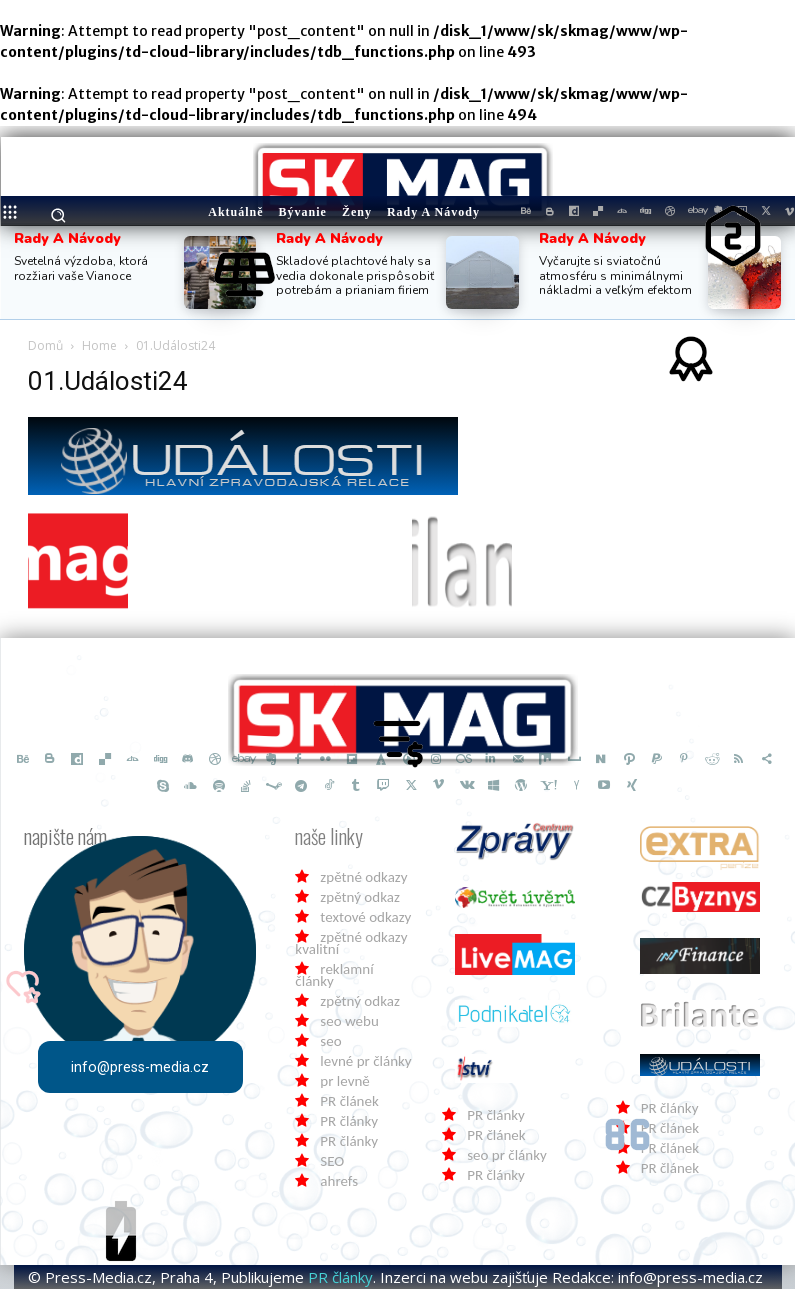 This screenshot has height=1289, width=795. Describe the element at coordinates (397, 739) in the screenshot. I see `filter results by price or cost` at that location.